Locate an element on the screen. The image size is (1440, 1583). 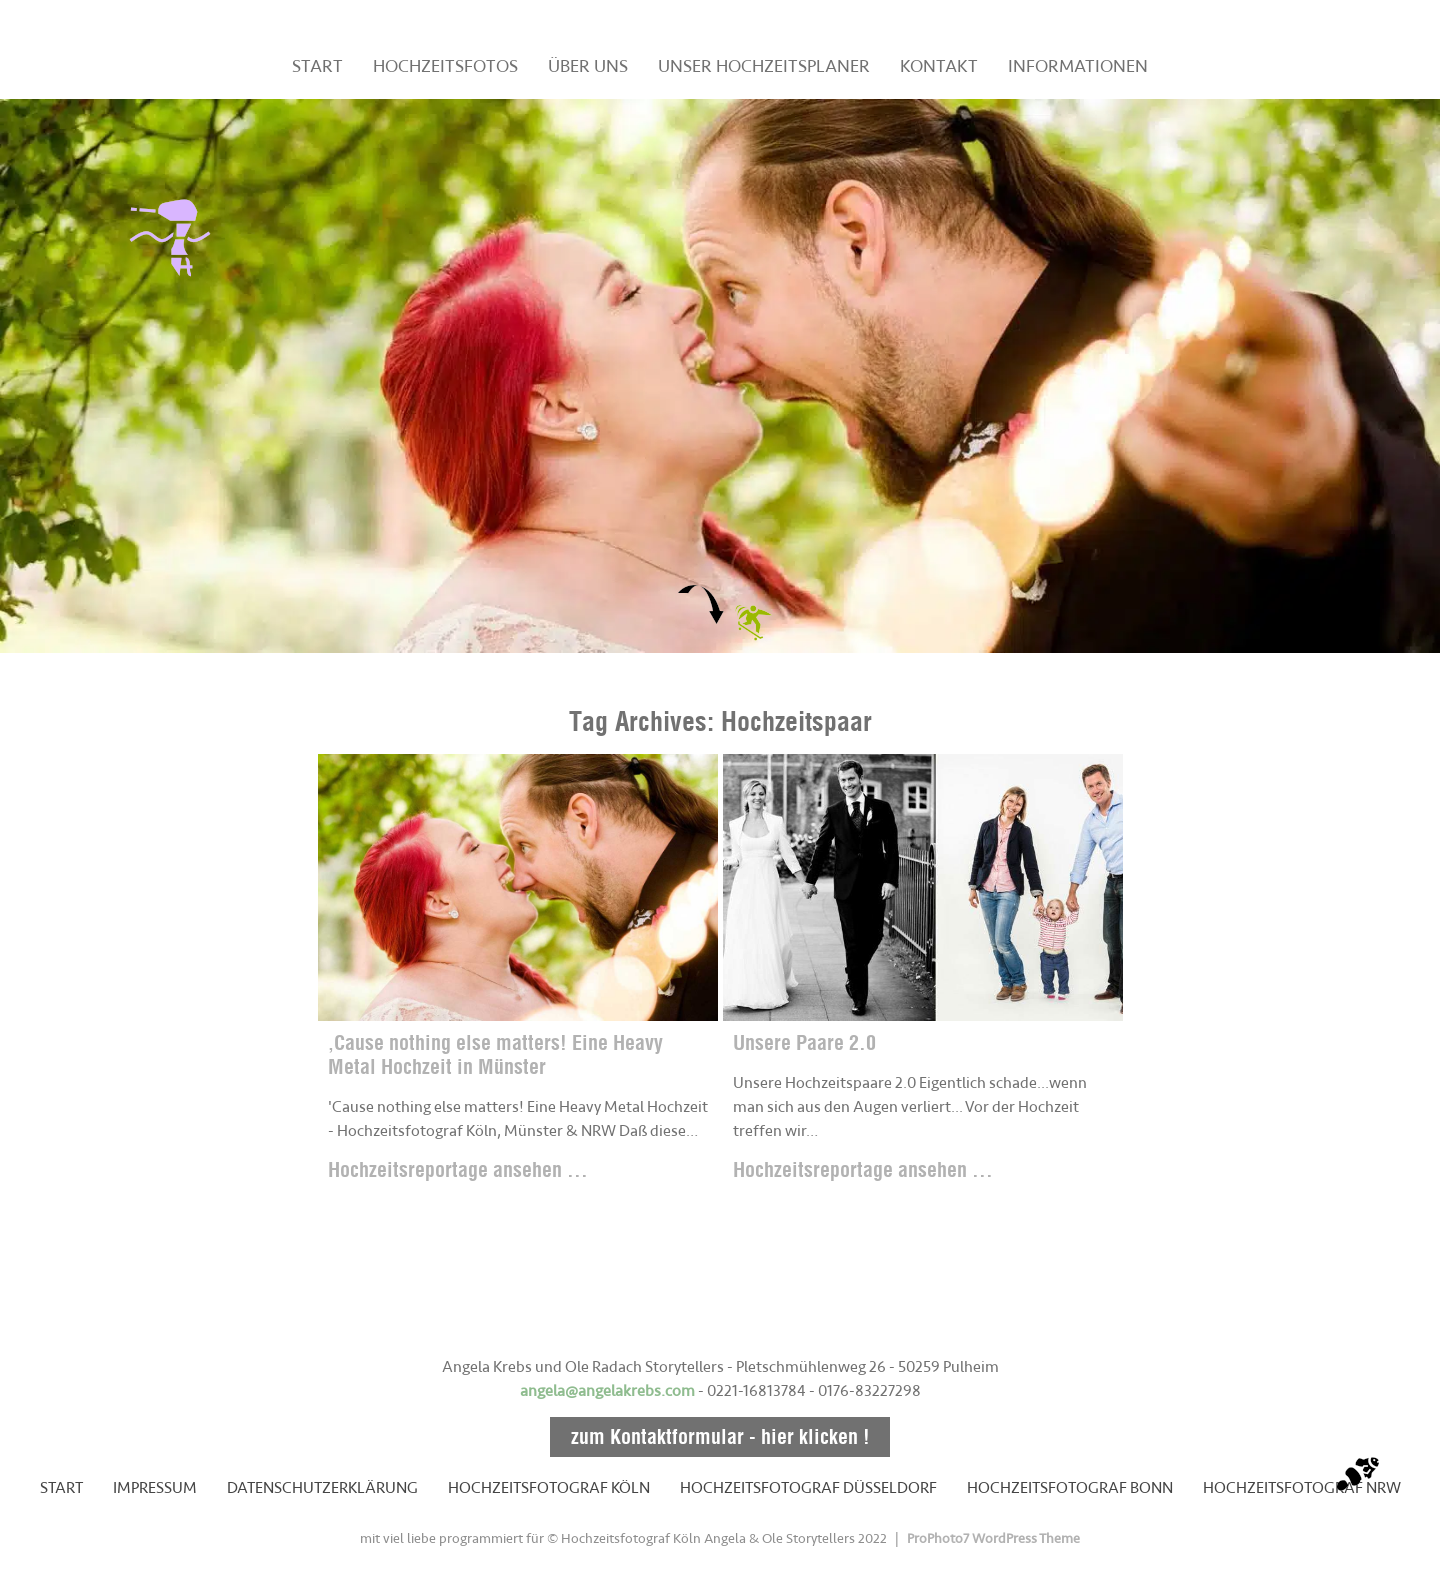
indicates aquarium or marine life category is located at coordinates (1358, 1474).